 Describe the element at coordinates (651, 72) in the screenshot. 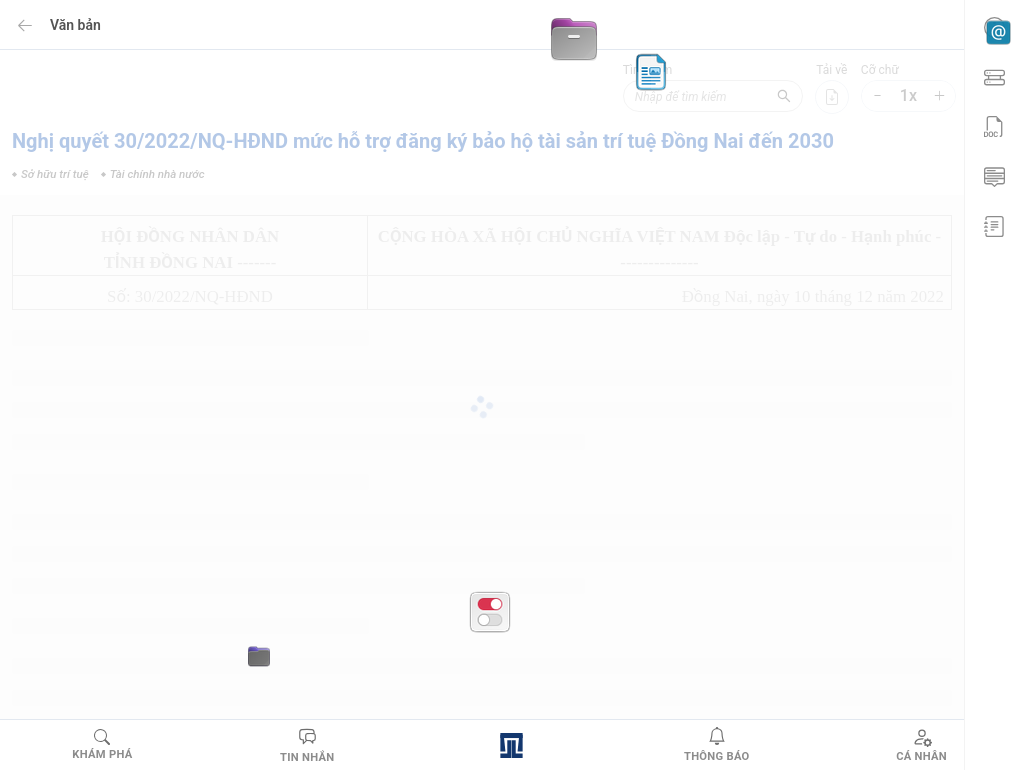

I see `open a text document file` at that location.